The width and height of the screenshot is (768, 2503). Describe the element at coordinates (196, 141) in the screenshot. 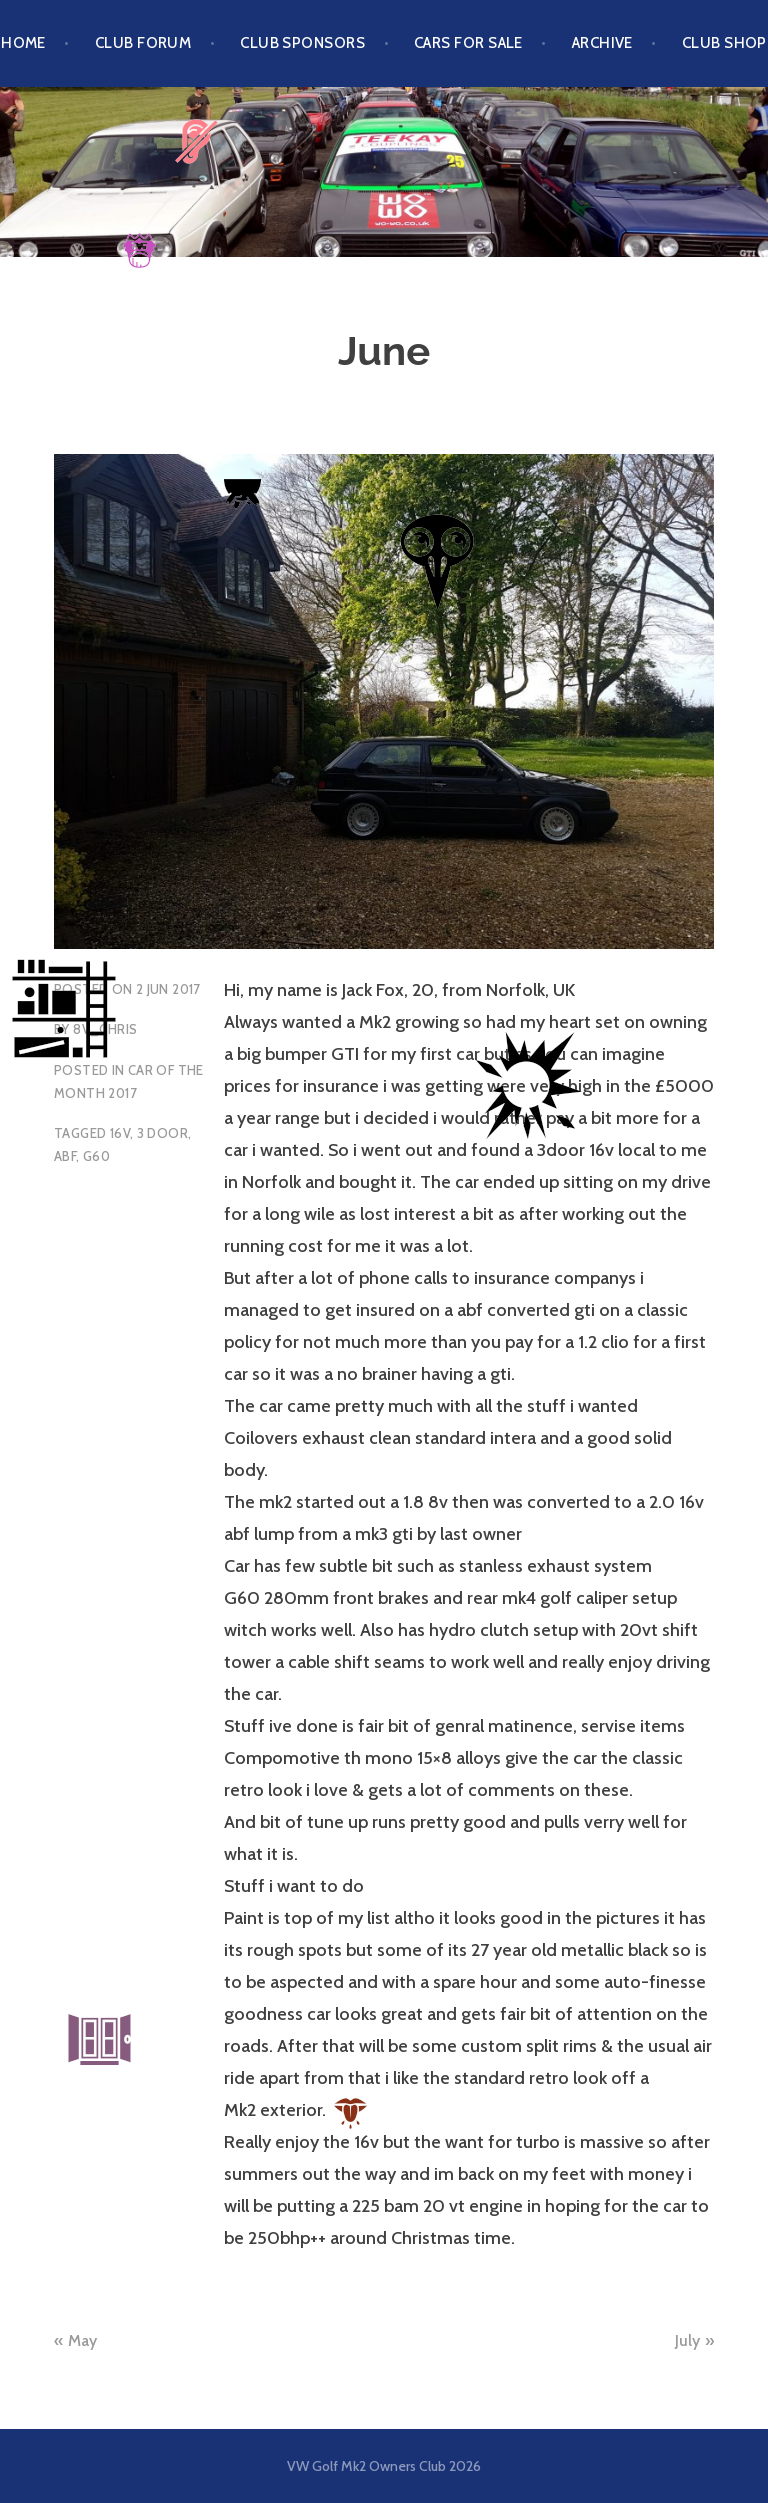

I see `indicates hearing assistance is unavailable` at that location.